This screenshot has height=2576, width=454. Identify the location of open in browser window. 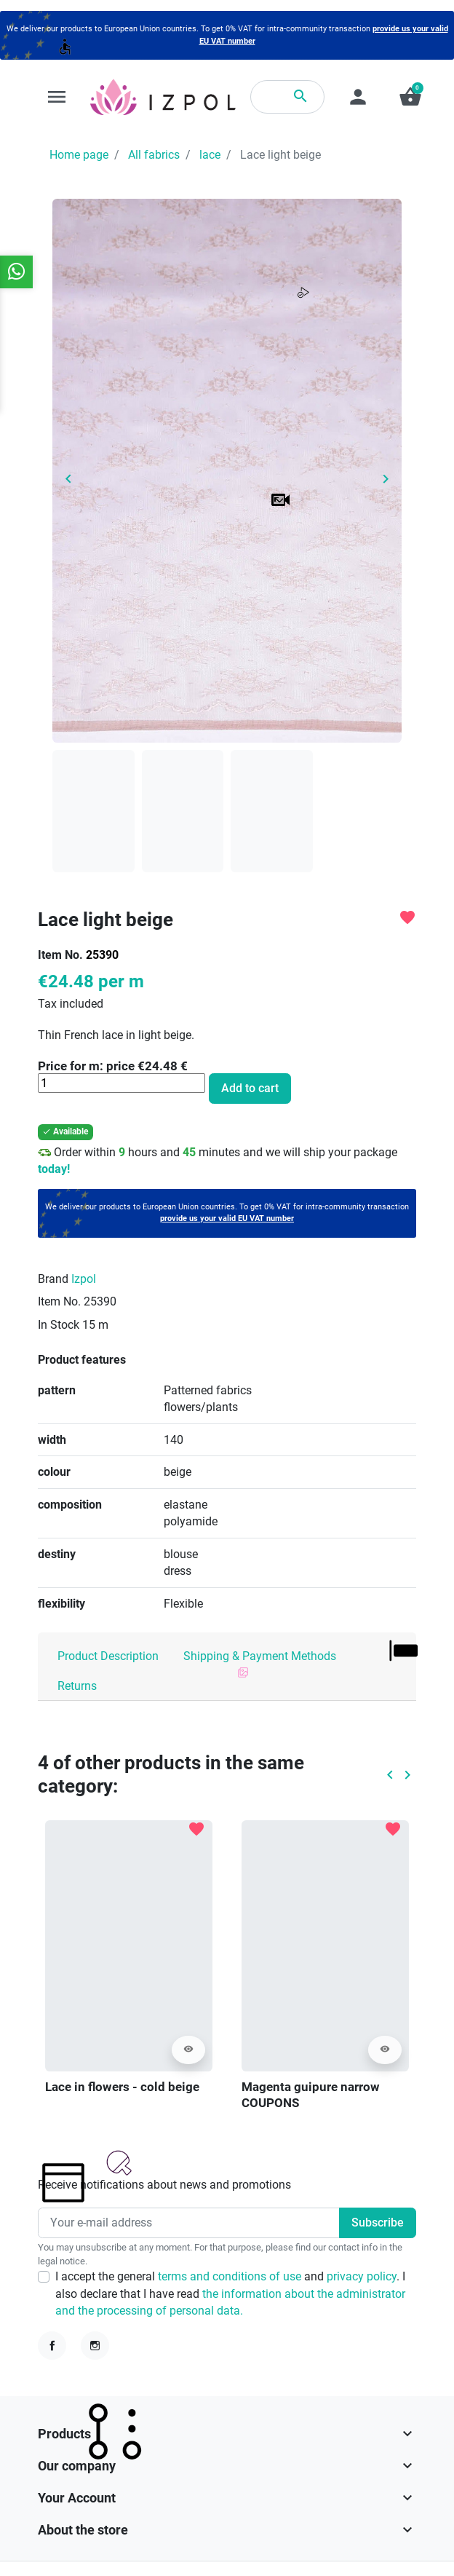
(63, 2184).